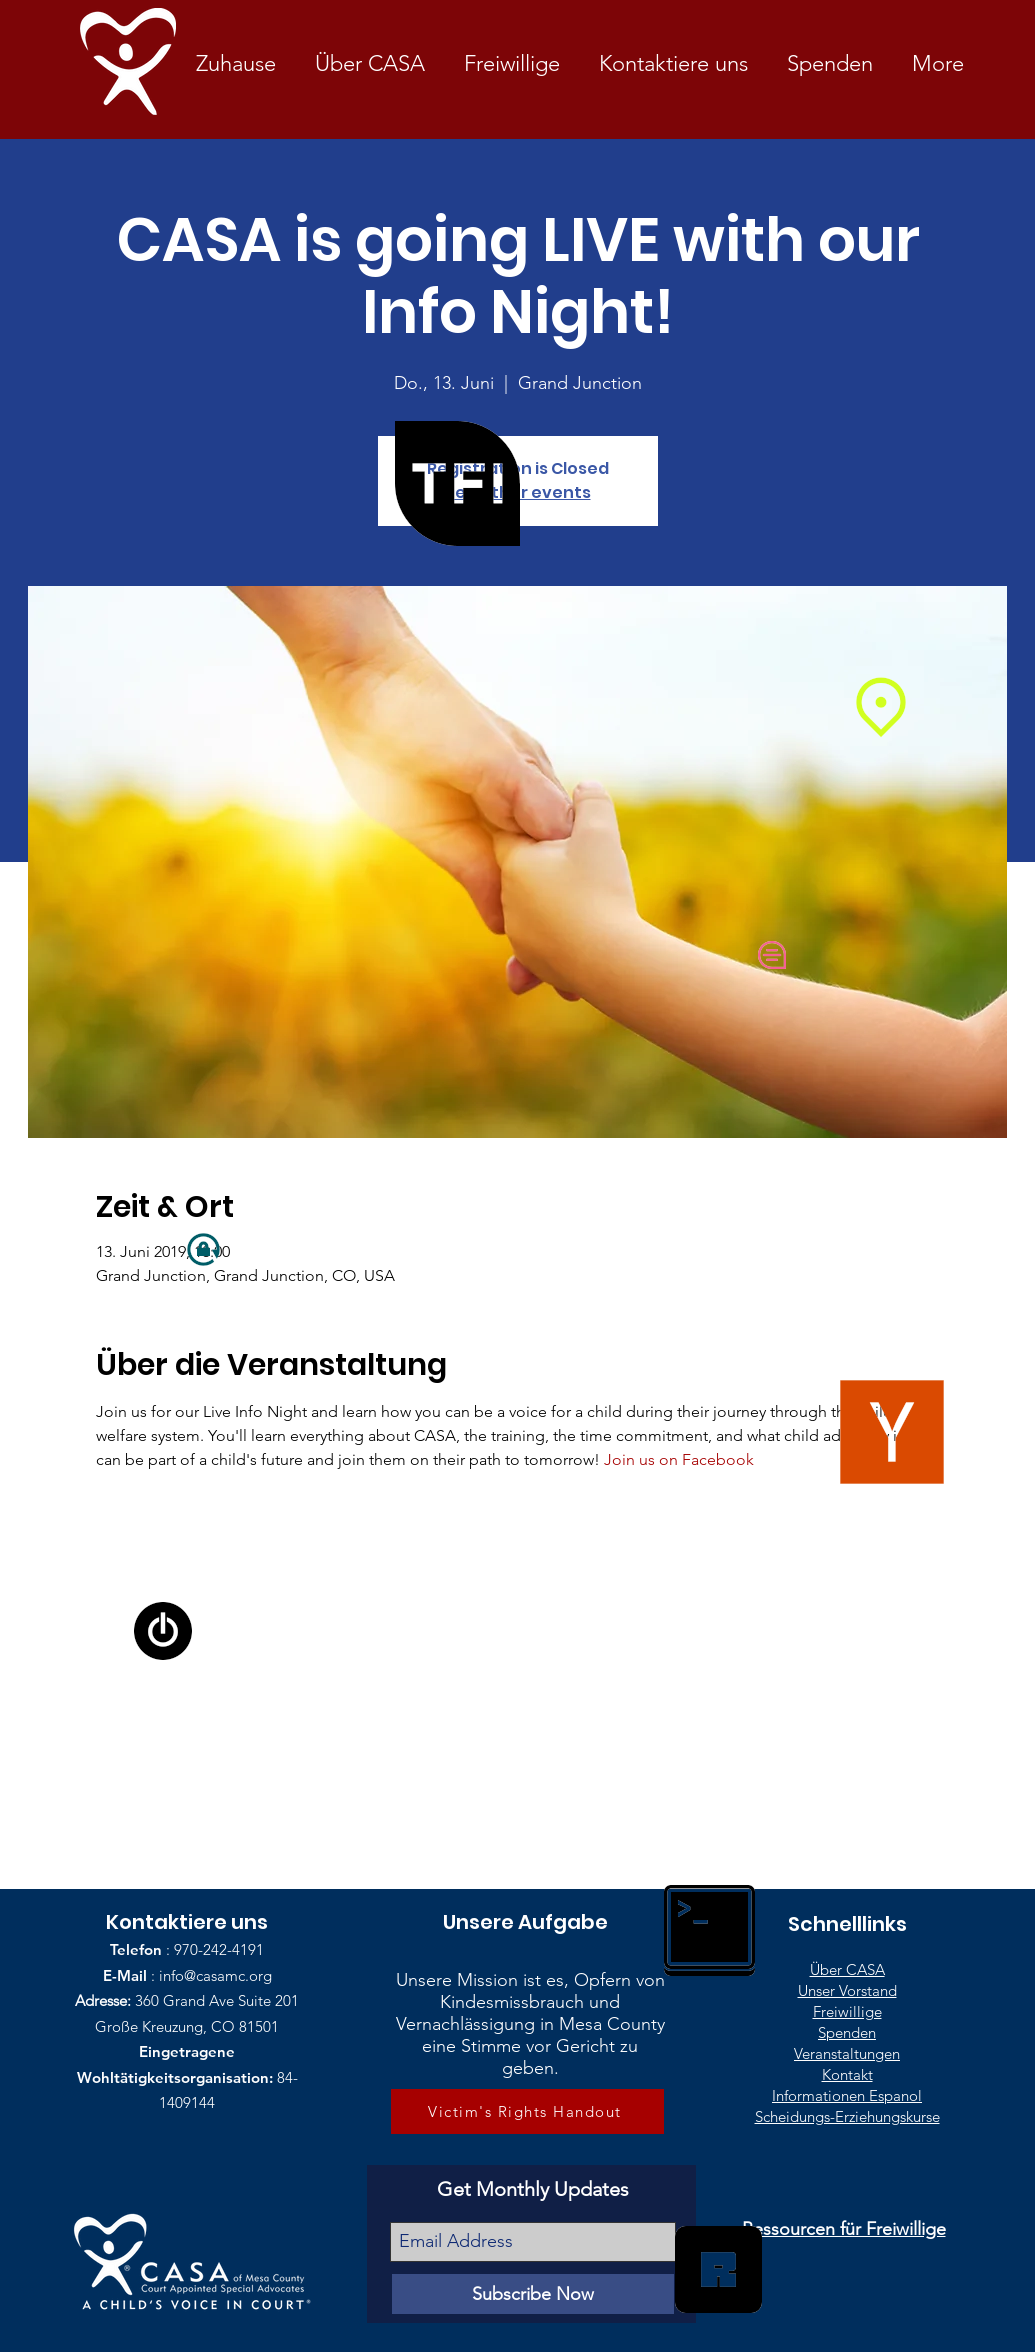 This screenshot has width=1035, height=2352. Describe the element at coordinates (163, 1631) in the screenshot. I see `open the Toggl Track time tracking app` at that location.